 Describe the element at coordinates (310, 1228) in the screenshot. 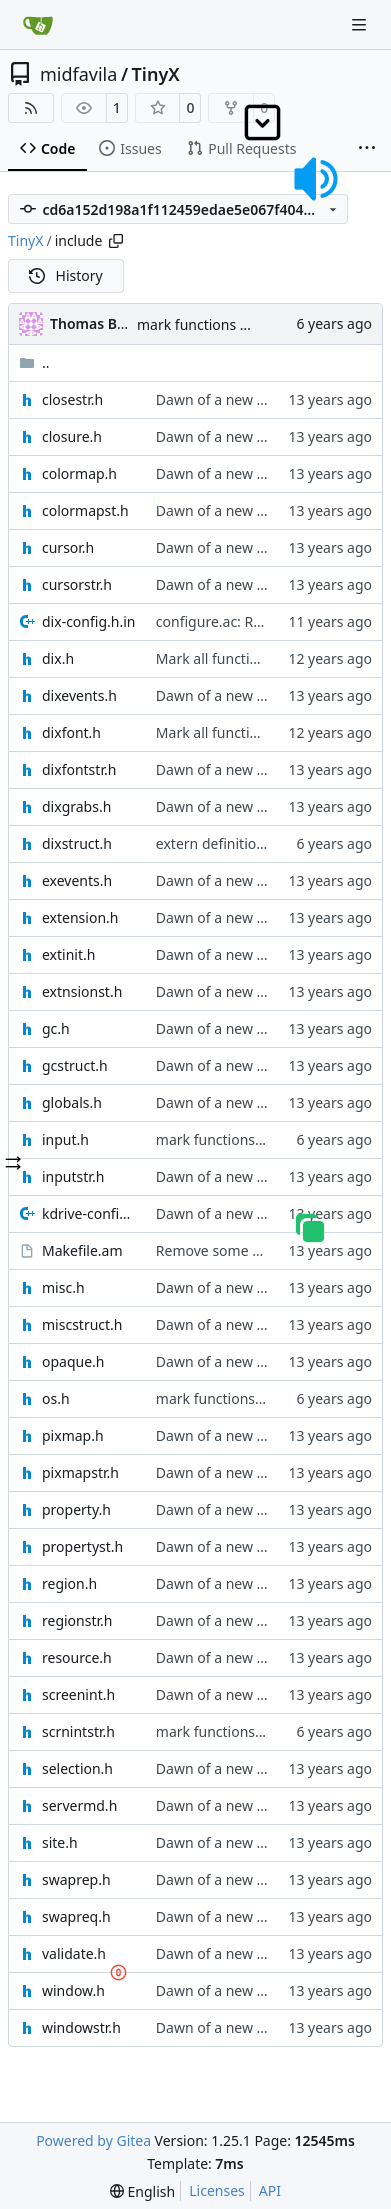

I see `copy to clipboard` at that location.